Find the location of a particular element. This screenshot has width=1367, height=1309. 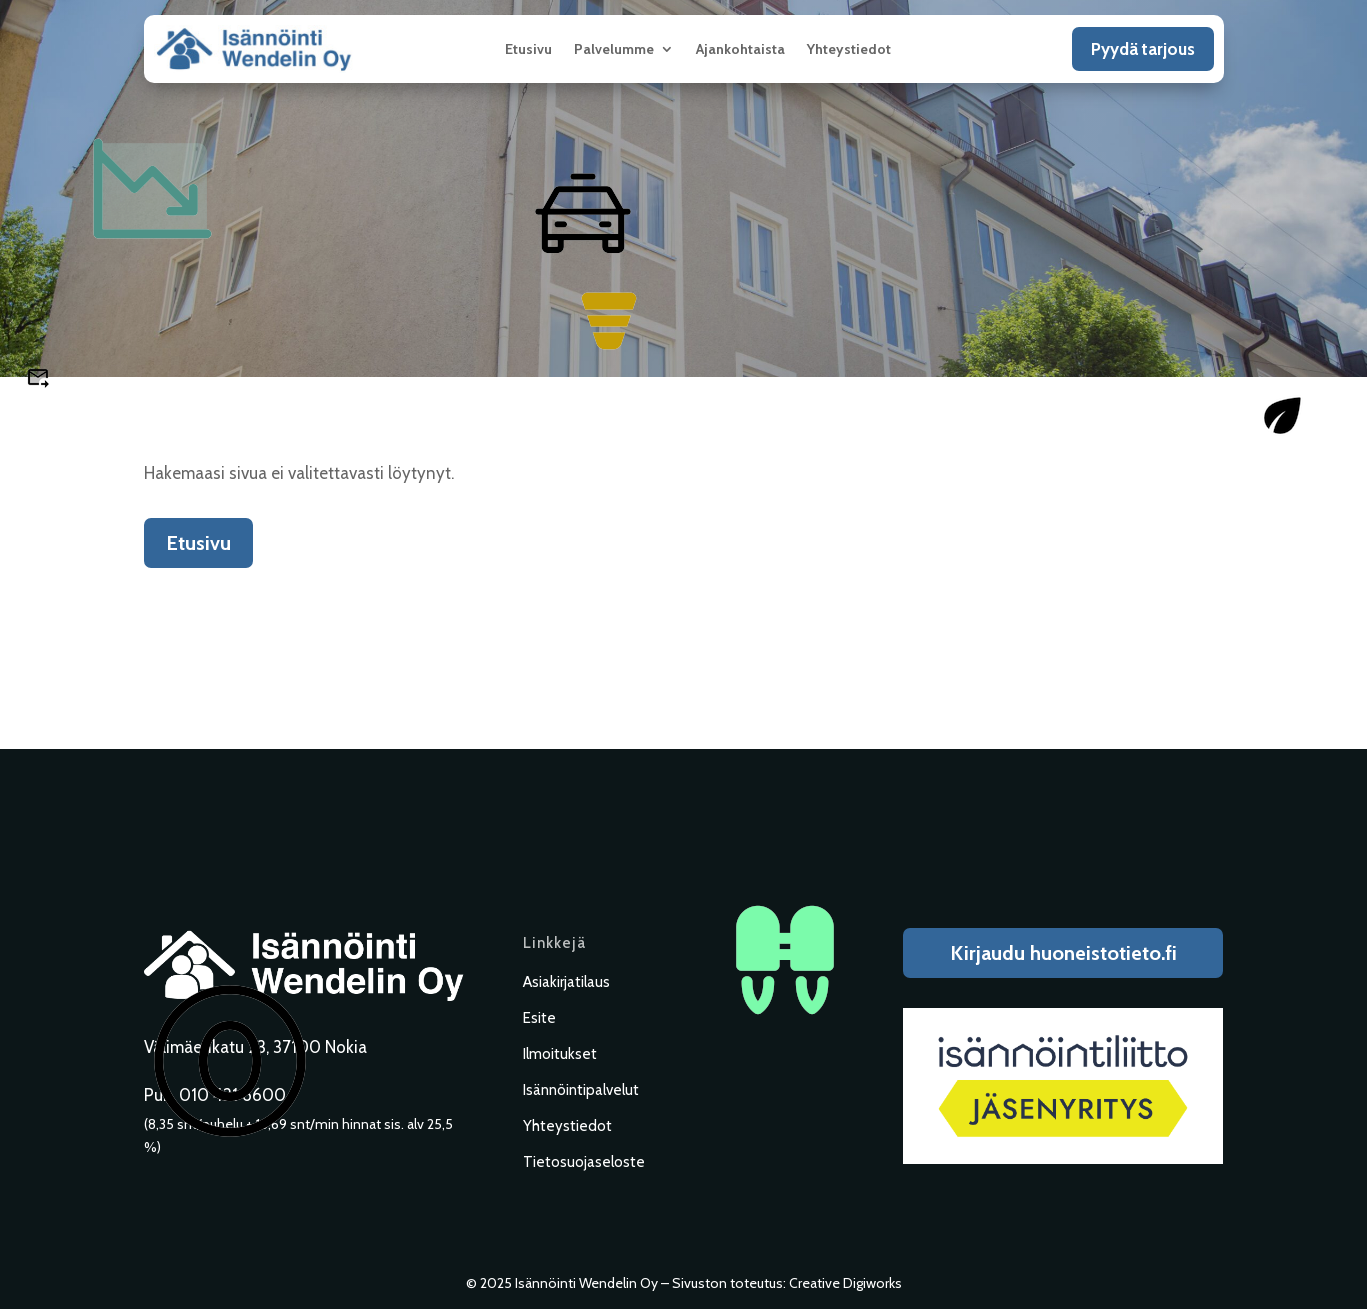

indicates zero items or notifications is located at coordinates (230, 1061).